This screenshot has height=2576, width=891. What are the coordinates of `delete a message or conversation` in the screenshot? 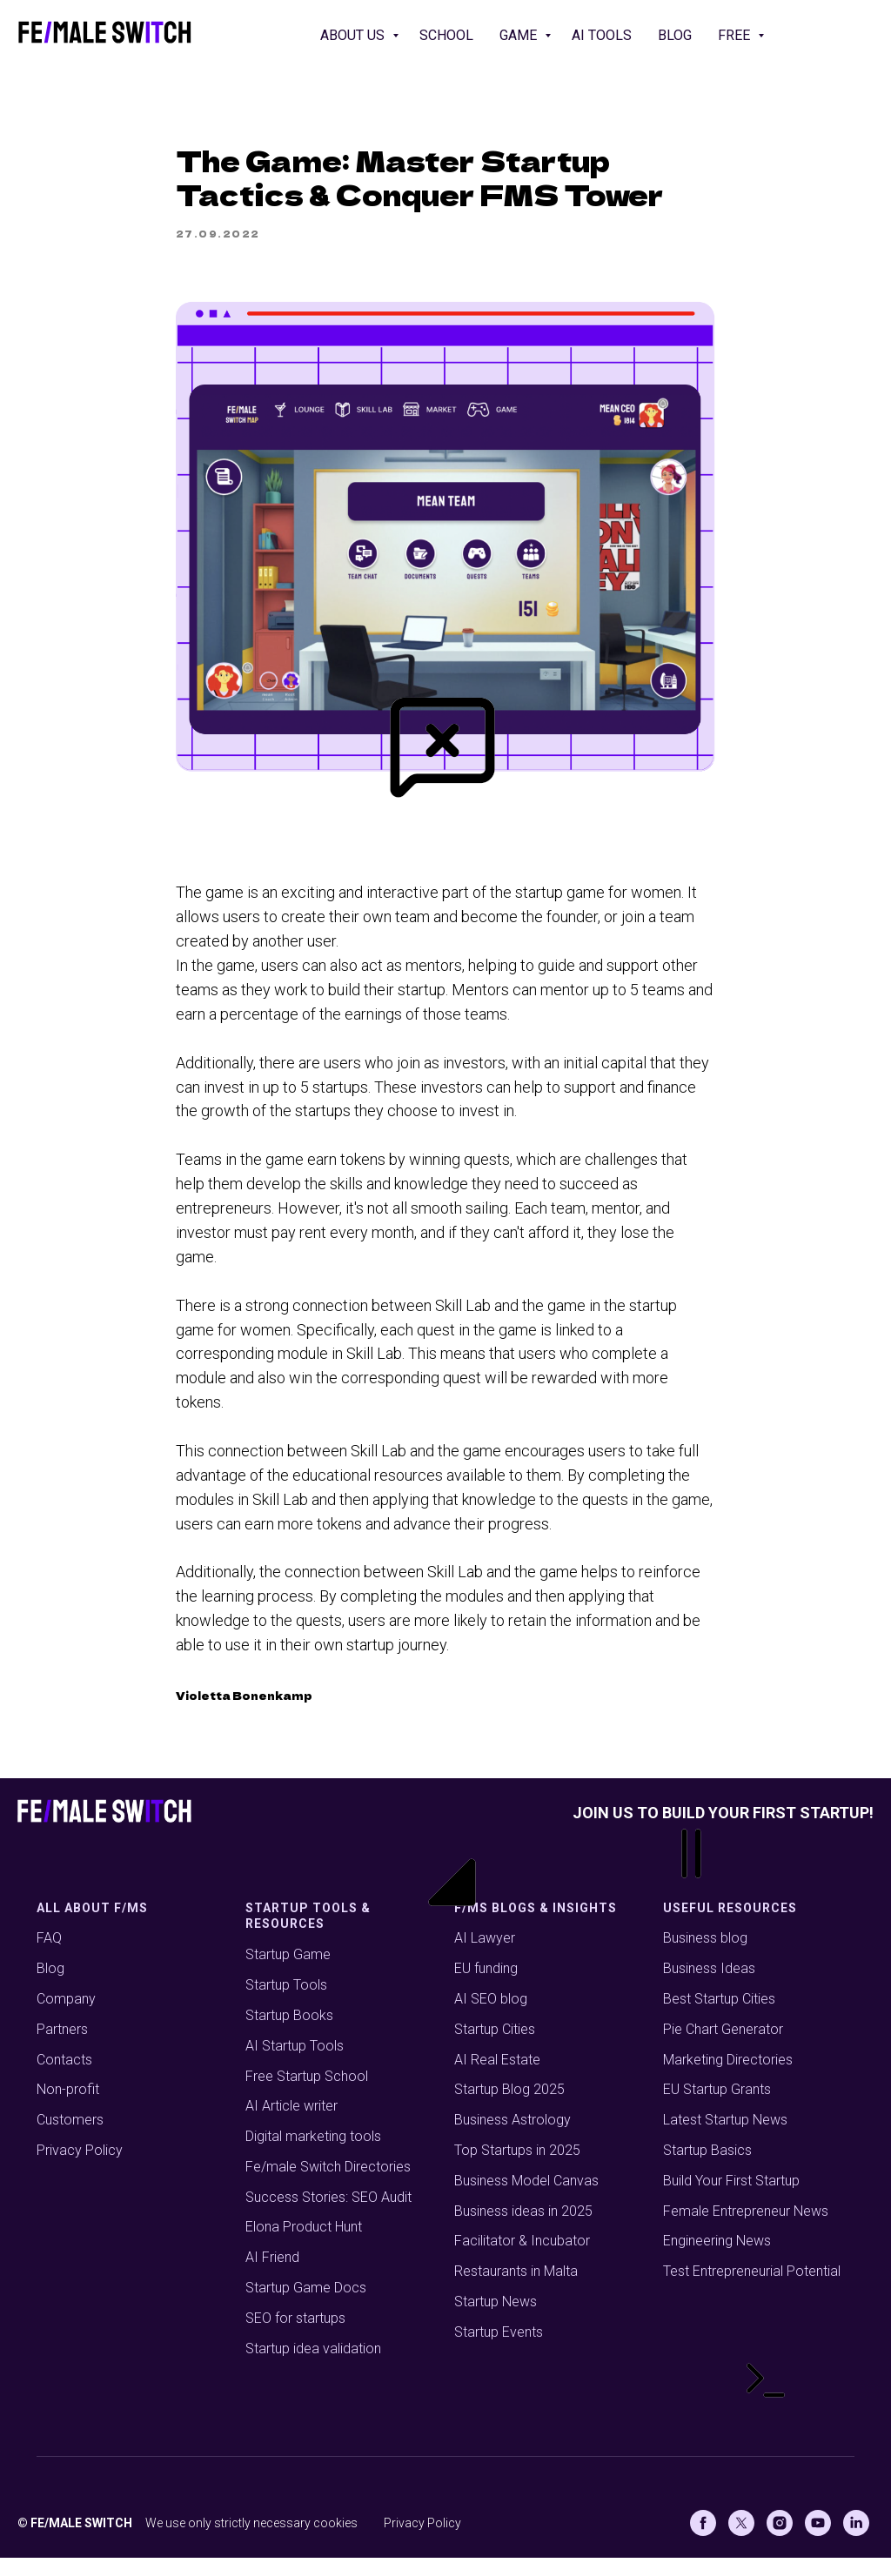 It's located at (442, 745).